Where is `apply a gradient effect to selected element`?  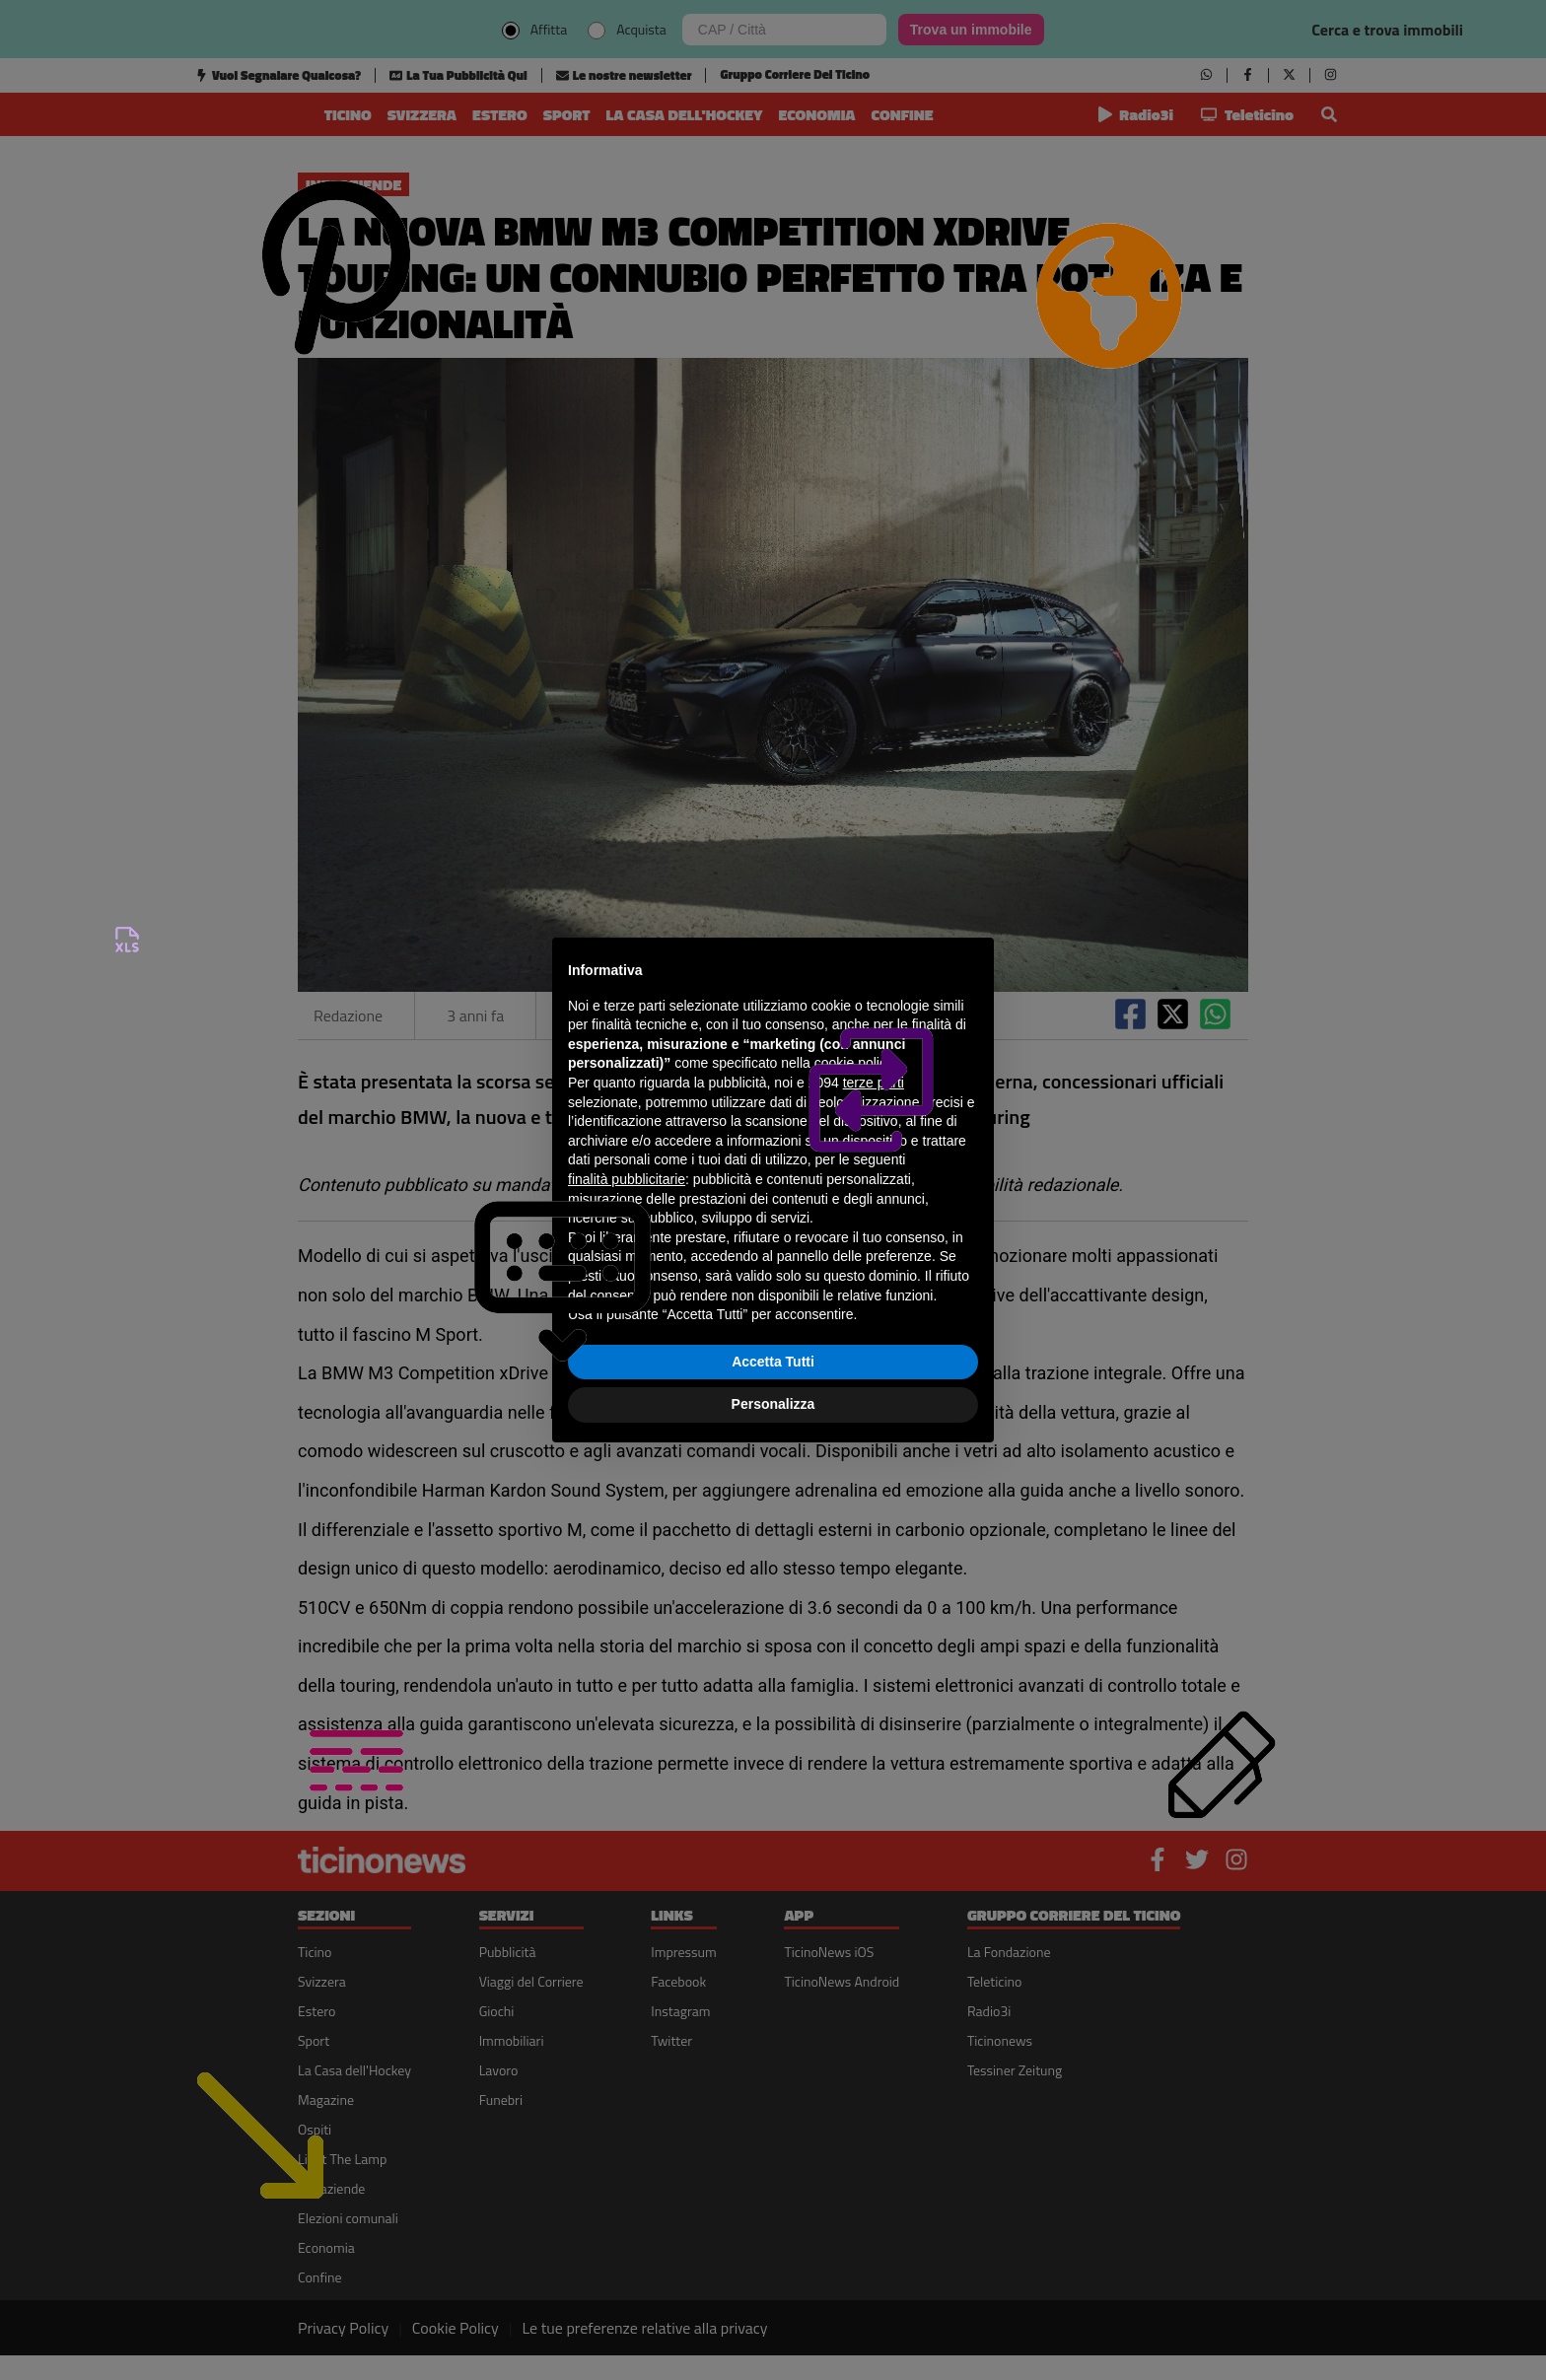 apply a gradient effect to selected element is located at coordinates (356, 1762).